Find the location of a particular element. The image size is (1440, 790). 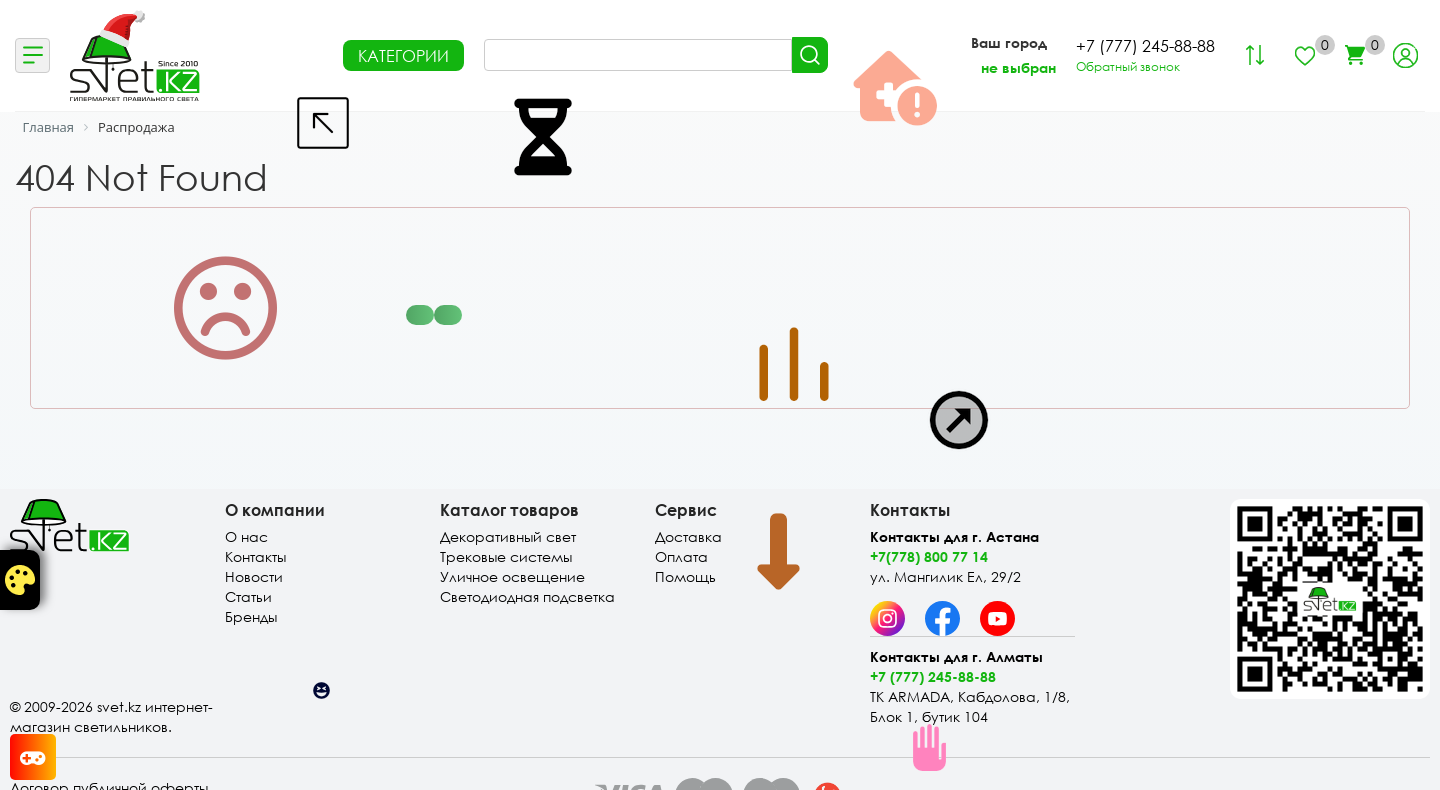

navigate to previous or parent section is located at coordinates (323, 123).